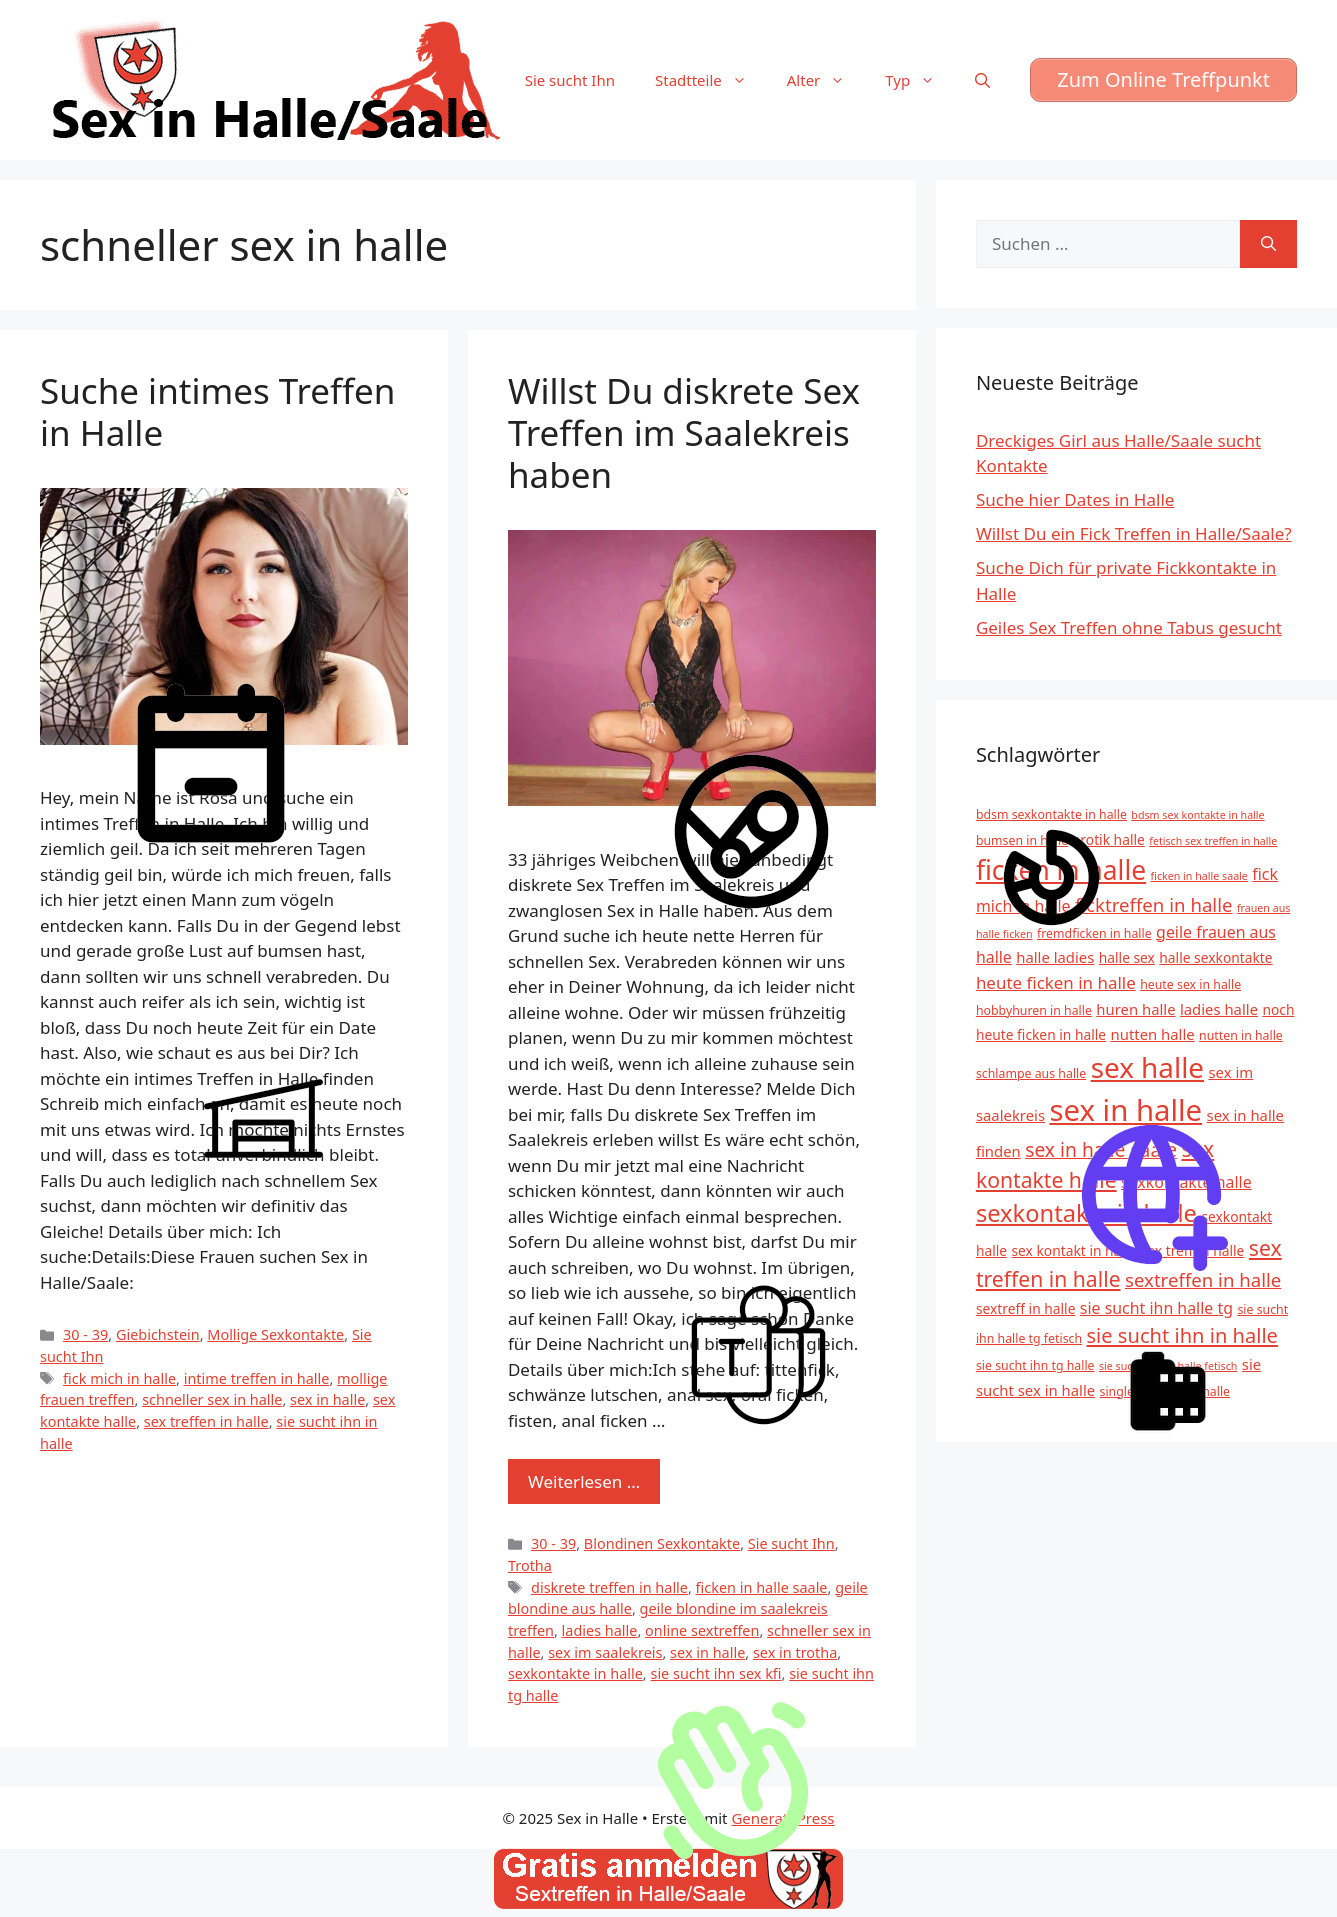 The image size is (1337, 1917). What do you see at coordinates (1168, 1393) in the screenshot?
I see `access photos from camera roll` at bounding box center [1168, 1393].